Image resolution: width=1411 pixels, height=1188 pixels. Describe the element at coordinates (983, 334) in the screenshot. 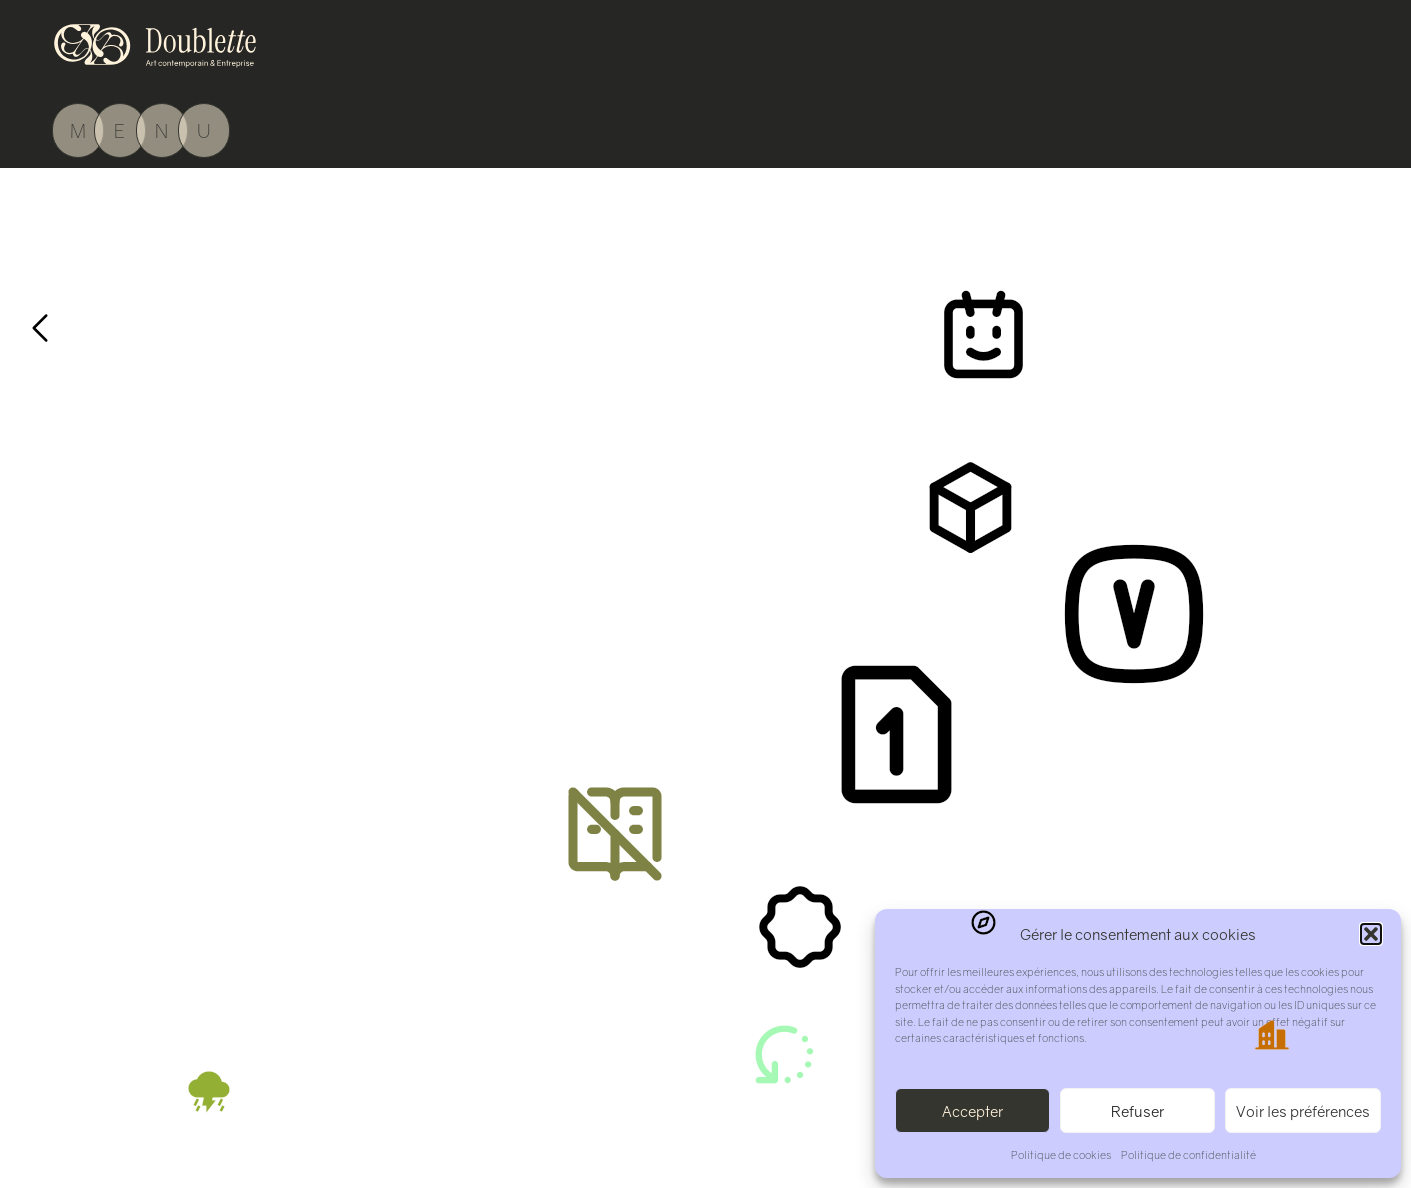

I see `access AI assistant or chatbot` at that location.